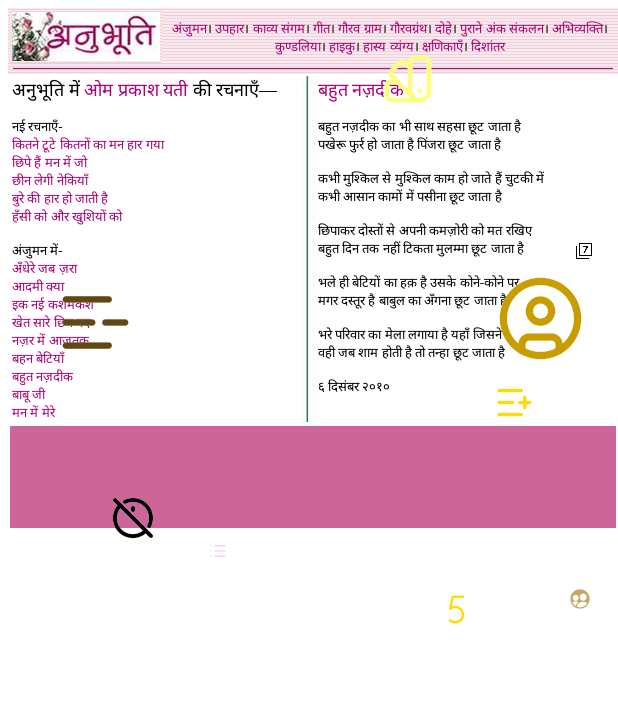 The height and width of the screenshot is (720, 618). I want to click on indicates the number five in a list or sequence, so click(456, 609).